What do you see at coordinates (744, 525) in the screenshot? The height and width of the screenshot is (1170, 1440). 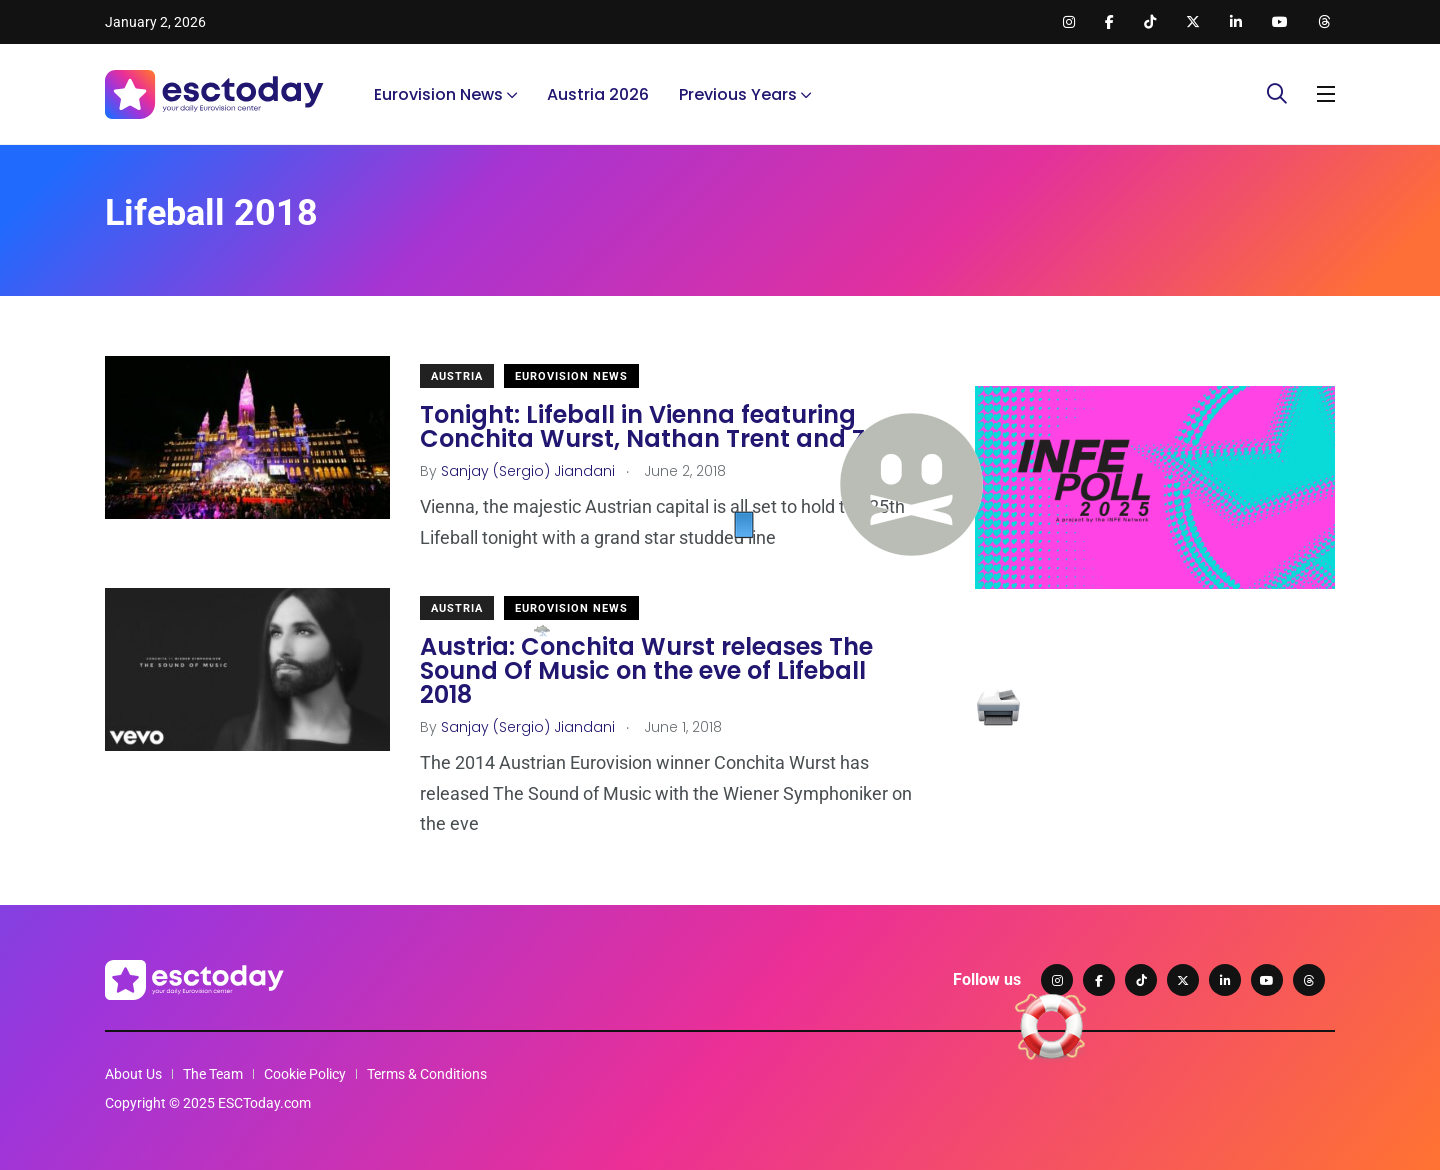 I see `iPad Pro device connected to your system` at bounding box center [744, 525].